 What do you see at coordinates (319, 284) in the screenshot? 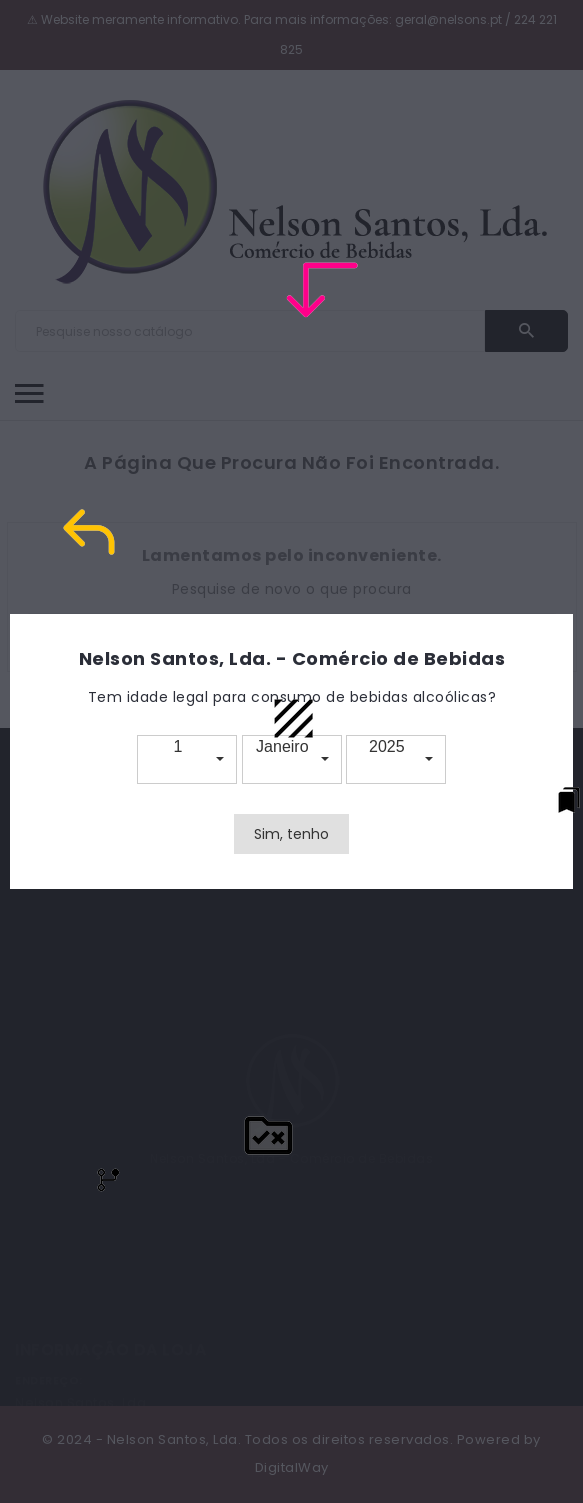
I see `navigate back and down in a menu hierarchy` at bounding box center [319, 284].